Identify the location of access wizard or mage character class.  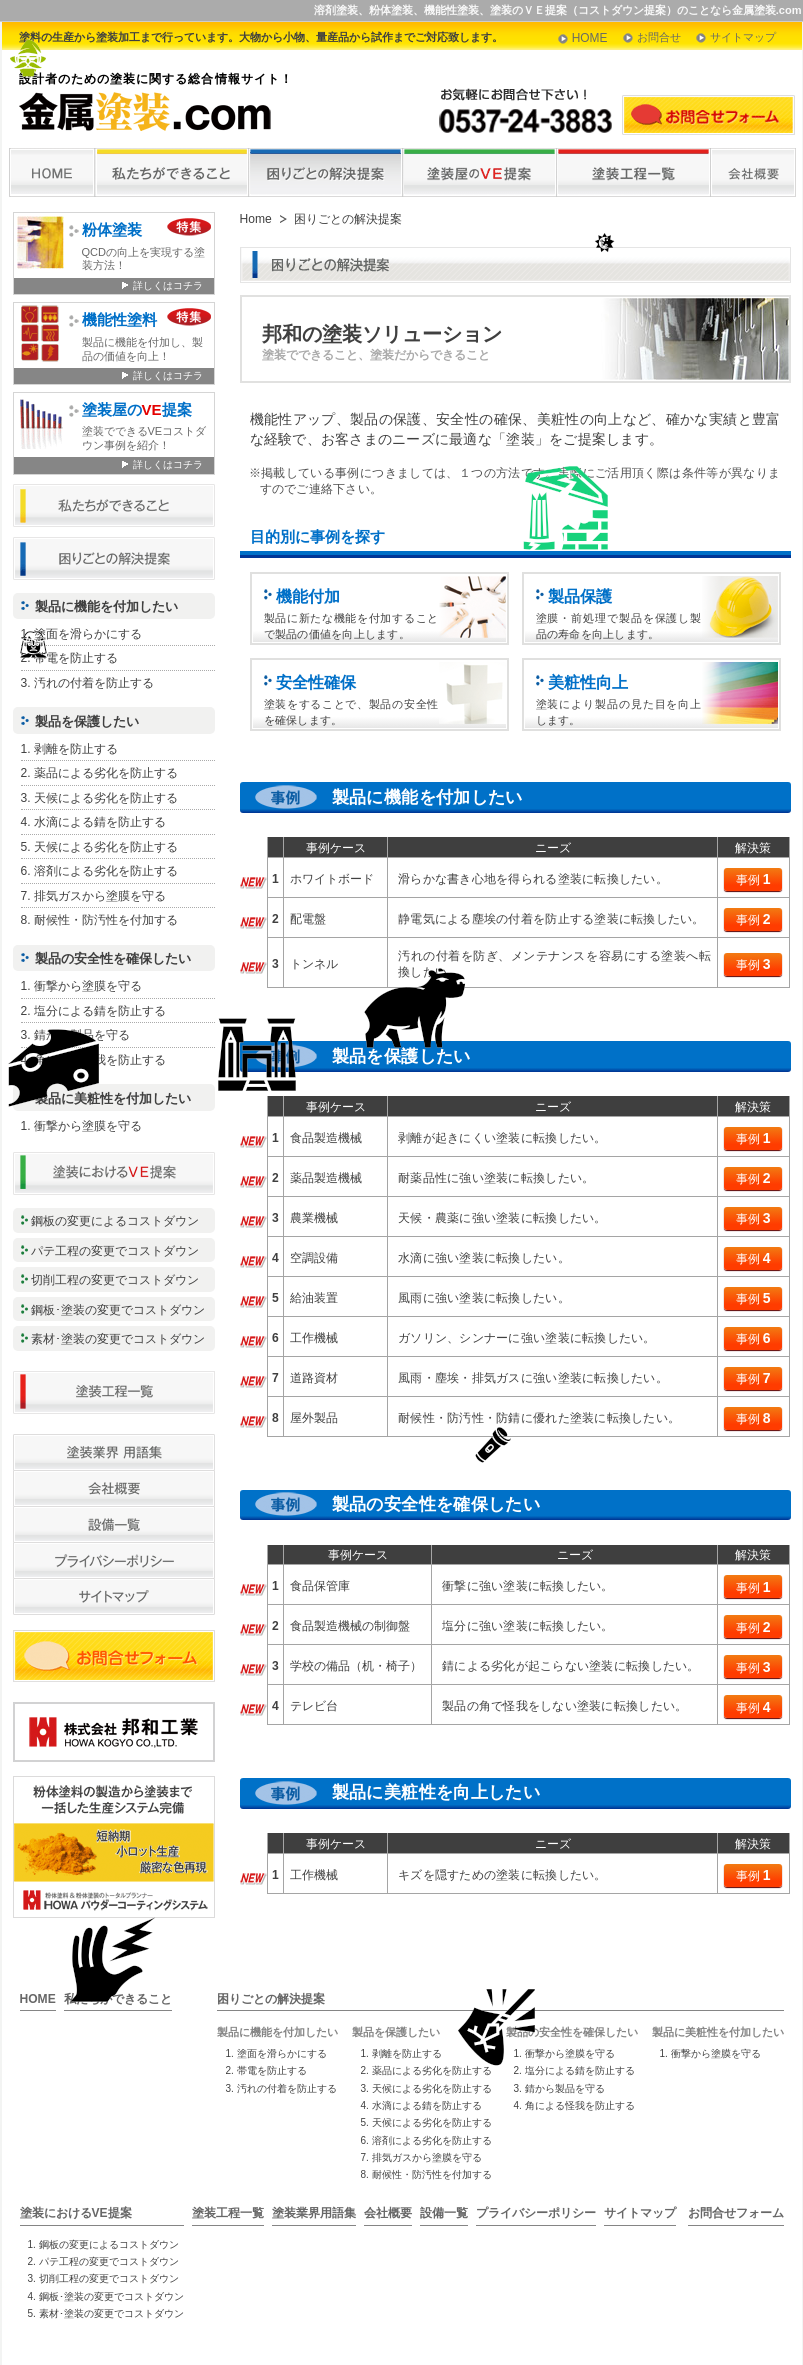
(28, 58).